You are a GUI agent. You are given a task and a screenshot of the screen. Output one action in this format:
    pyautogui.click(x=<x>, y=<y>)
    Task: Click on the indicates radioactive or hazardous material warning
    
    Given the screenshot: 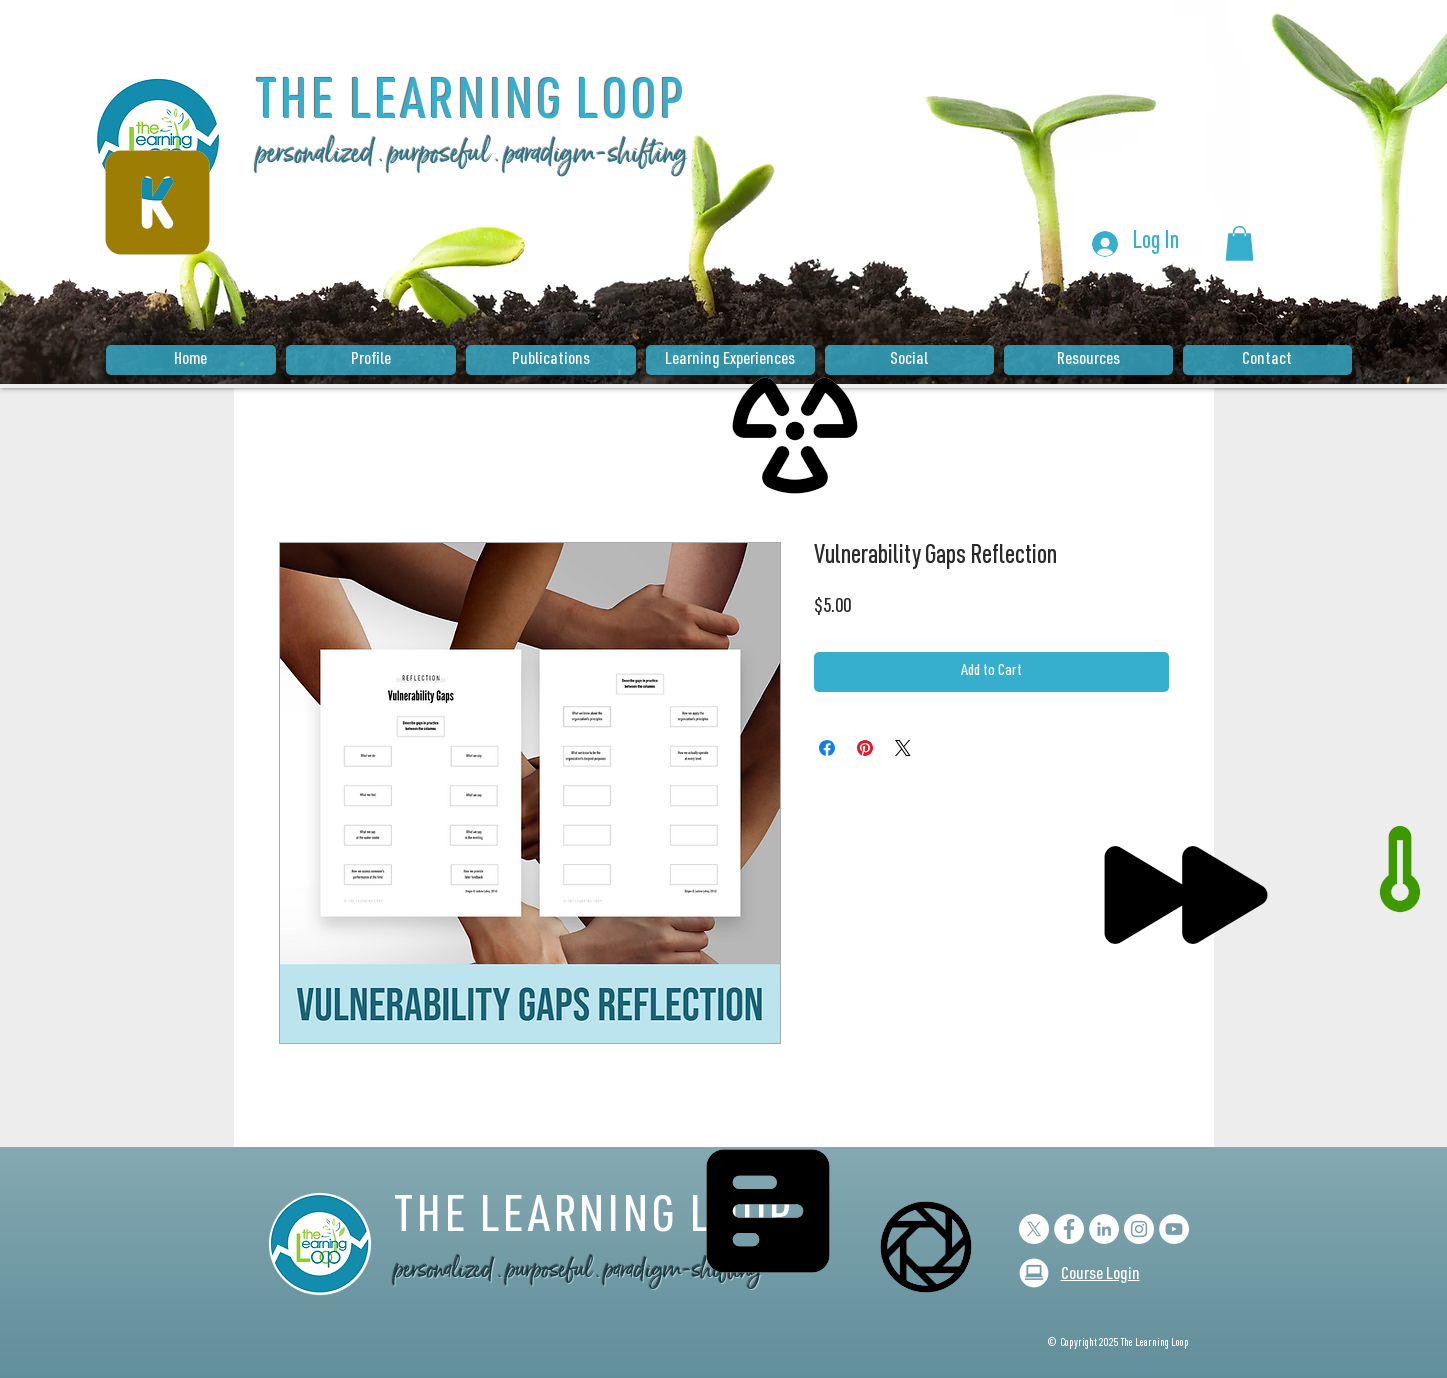 What is the action you would take?
    pyautogui.click(x=795, y=431)
    